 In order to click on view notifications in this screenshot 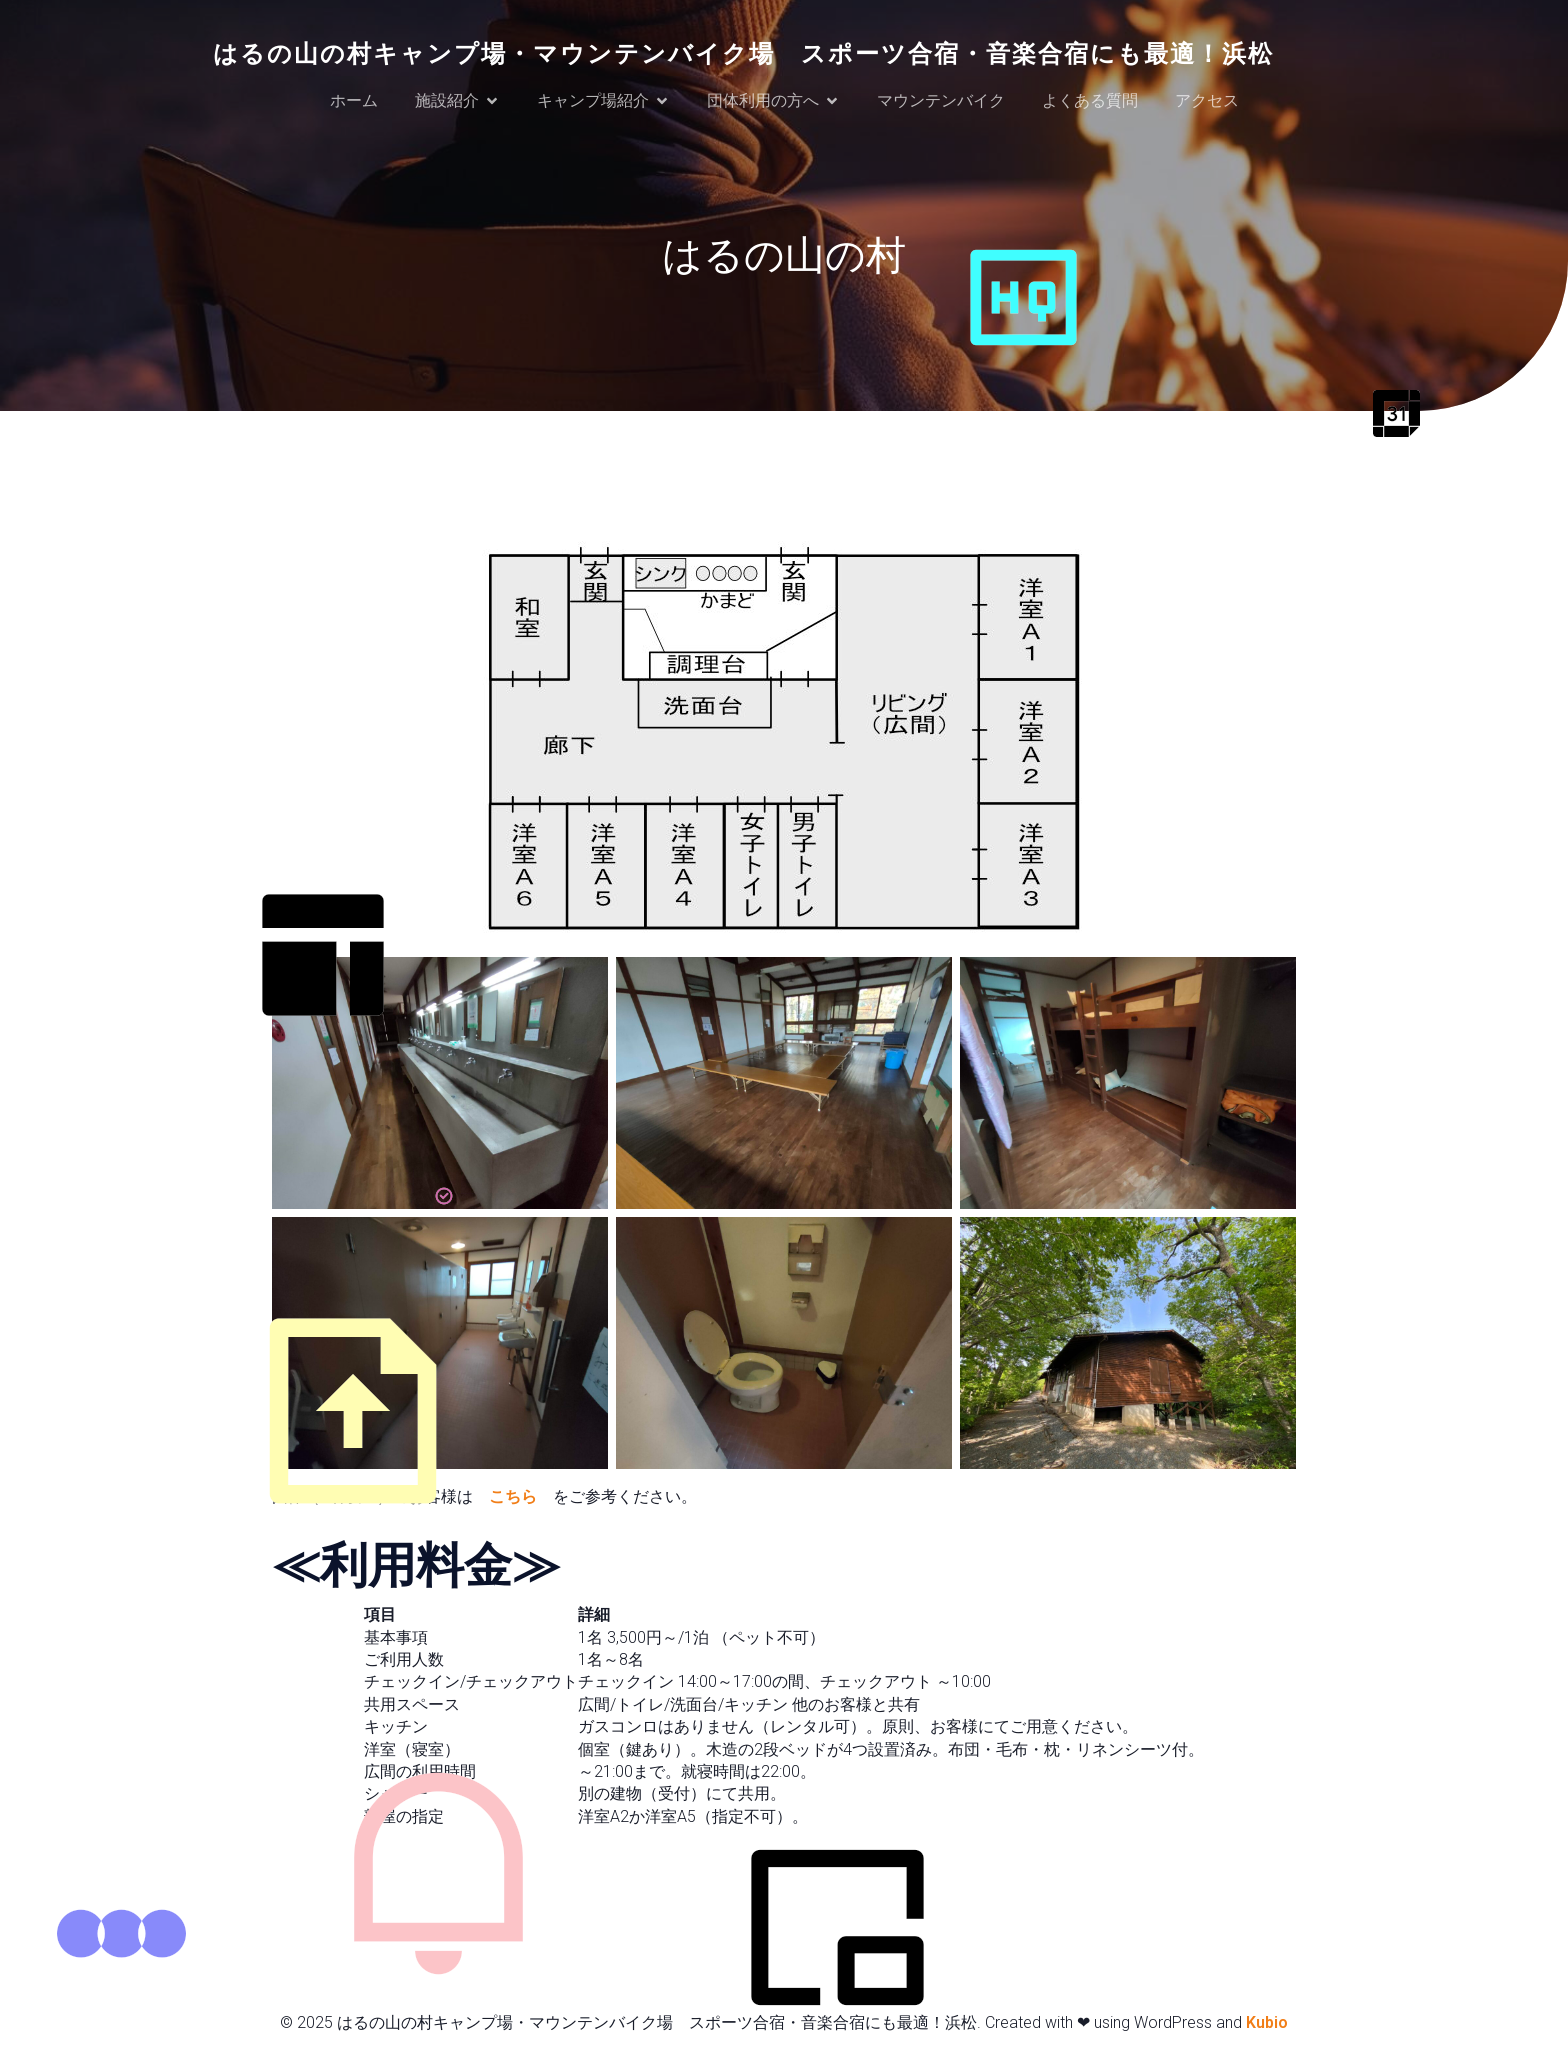, I will do `click(438, 1866)`.